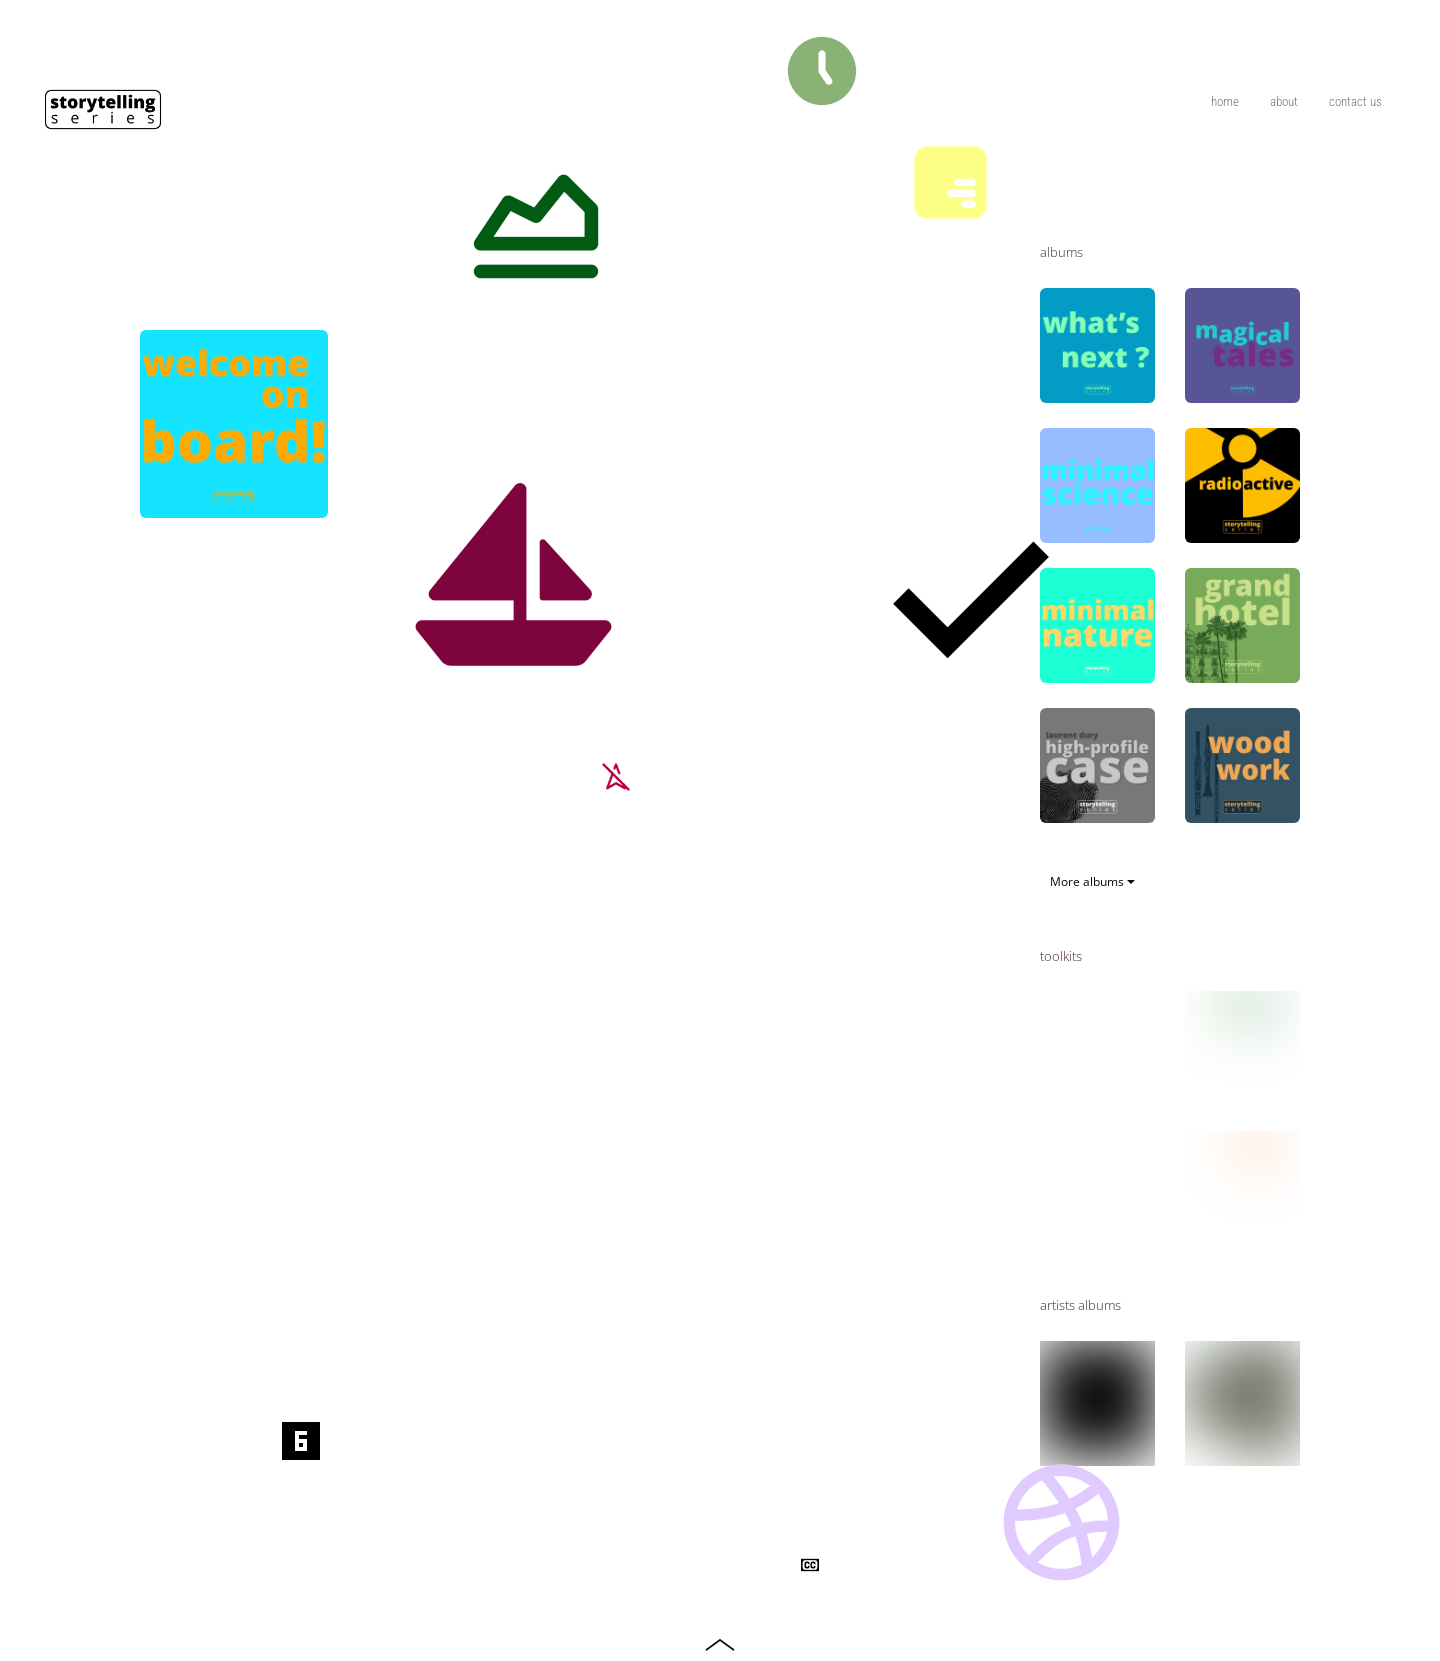 The width and height of the screenshot is (1440, 1661). Describe the element at coordinates (971, 596) in the screenshot. I see `confirm or submit an action` at that location.